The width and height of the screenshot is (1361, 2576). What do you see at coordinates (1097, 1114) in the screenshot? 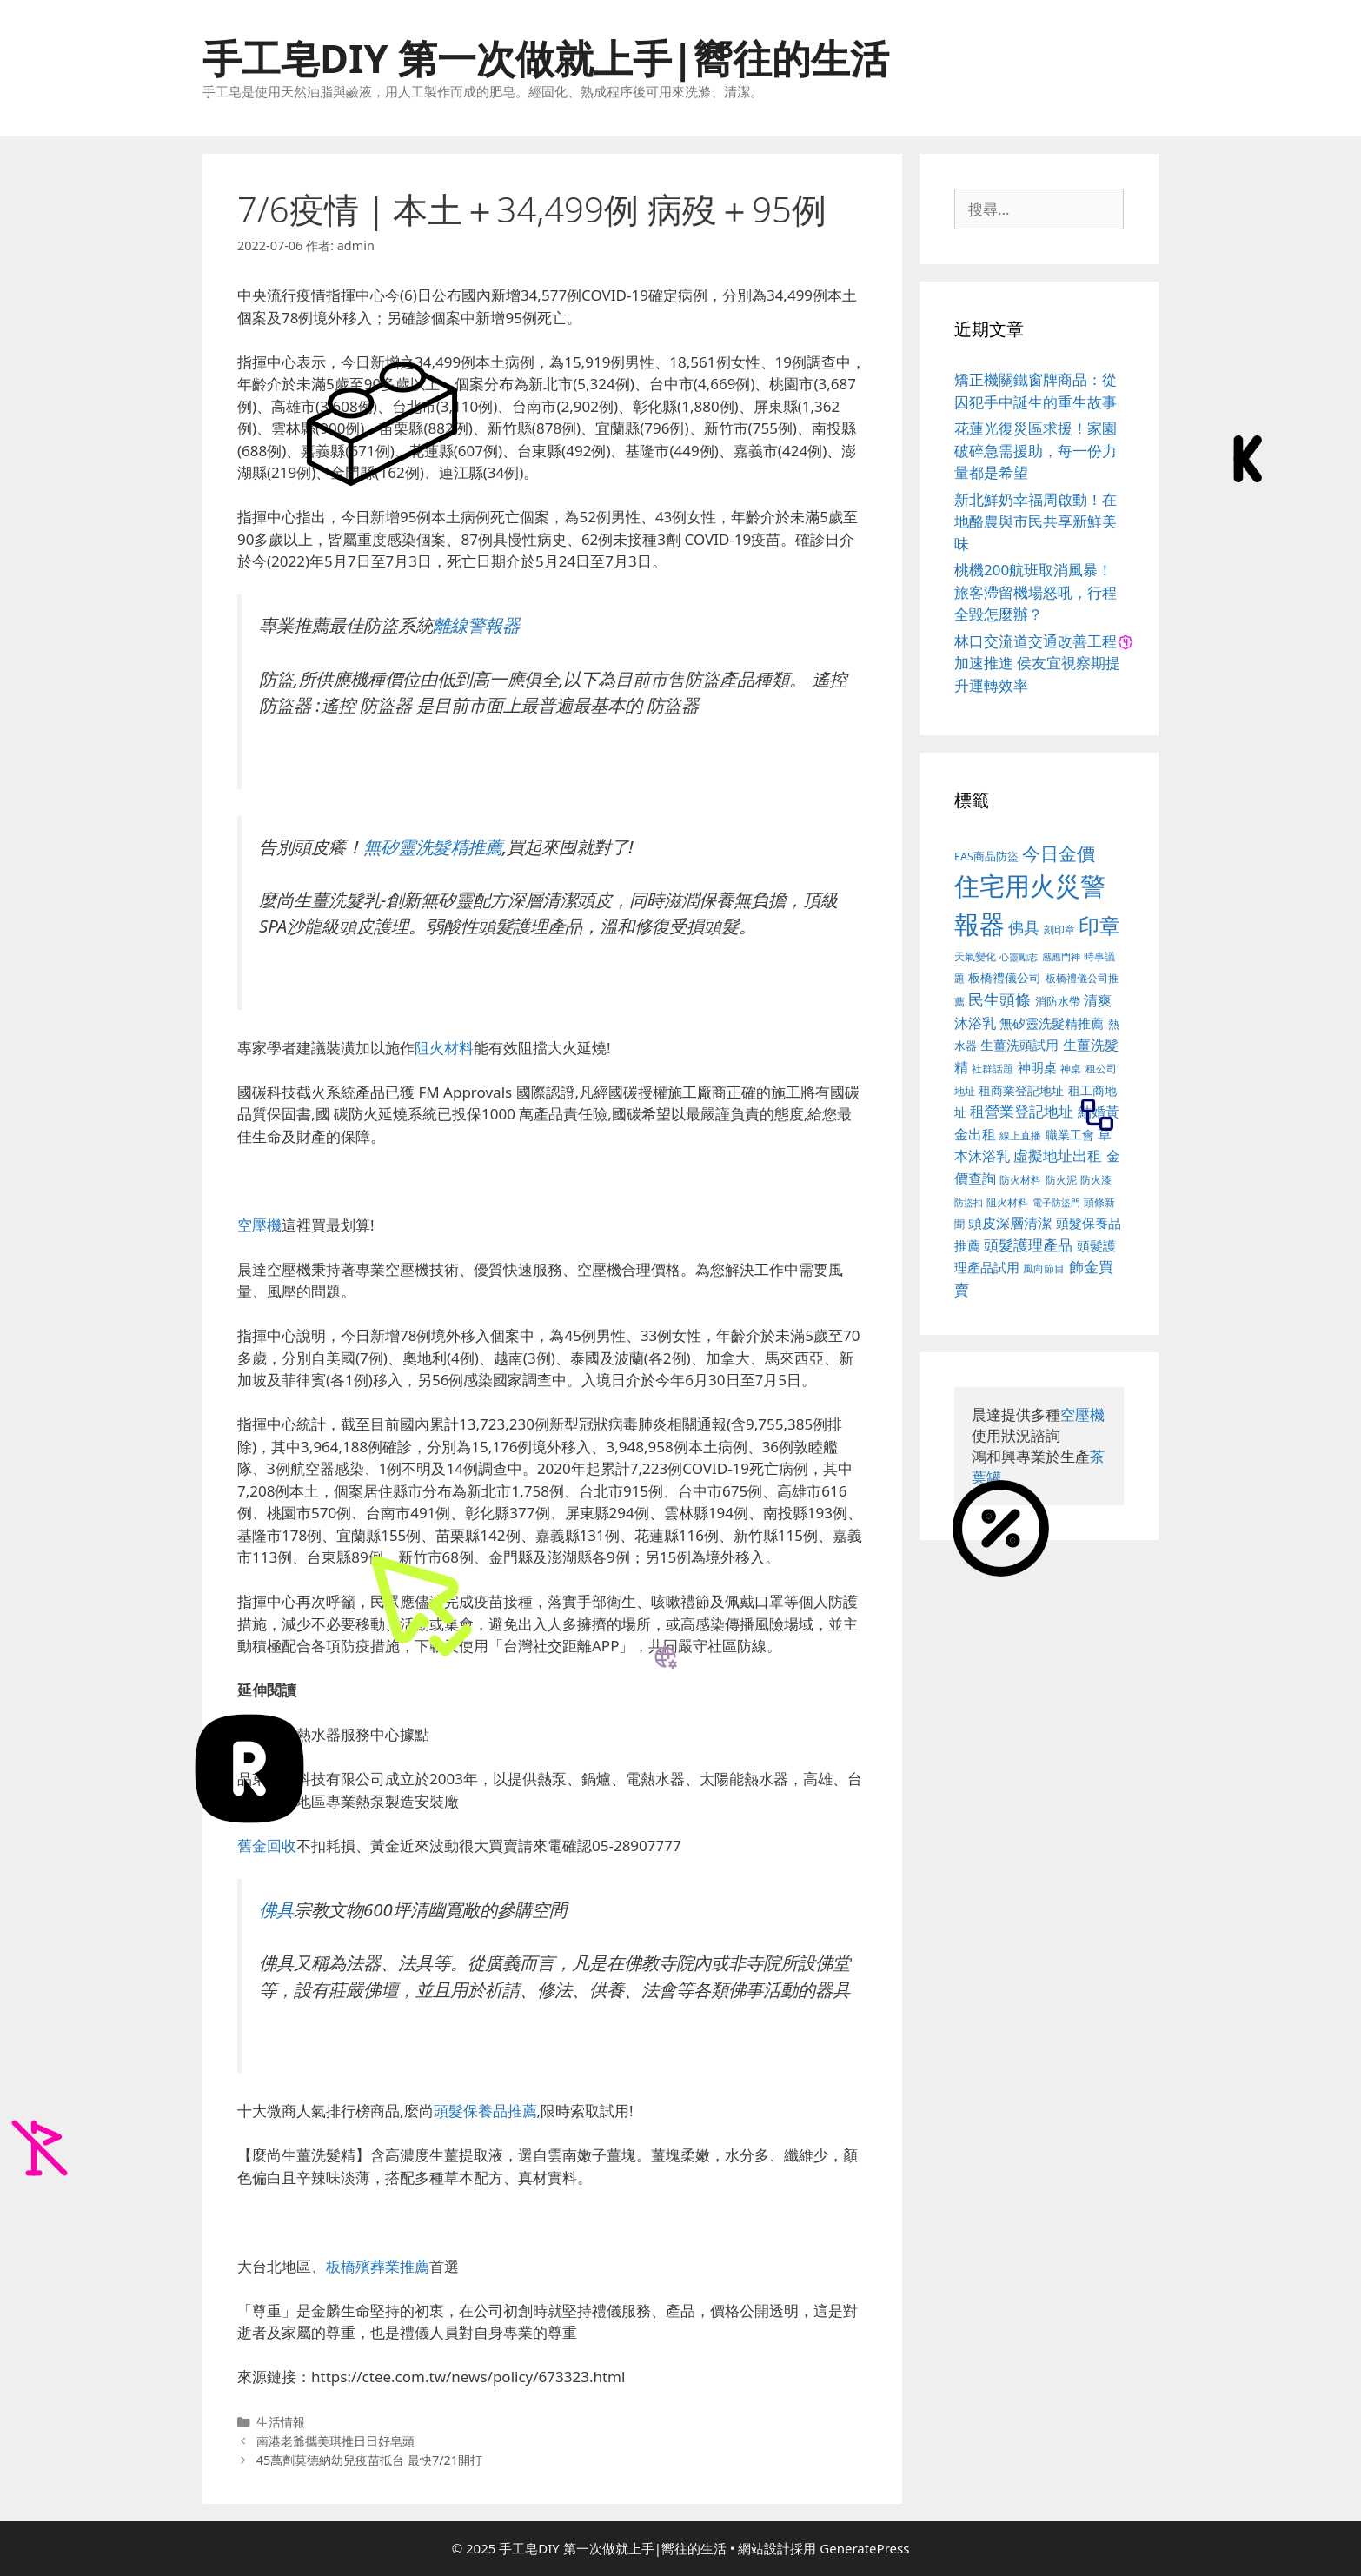
I see `view or manage automated workflows` at bounding box center [1097, 1114].